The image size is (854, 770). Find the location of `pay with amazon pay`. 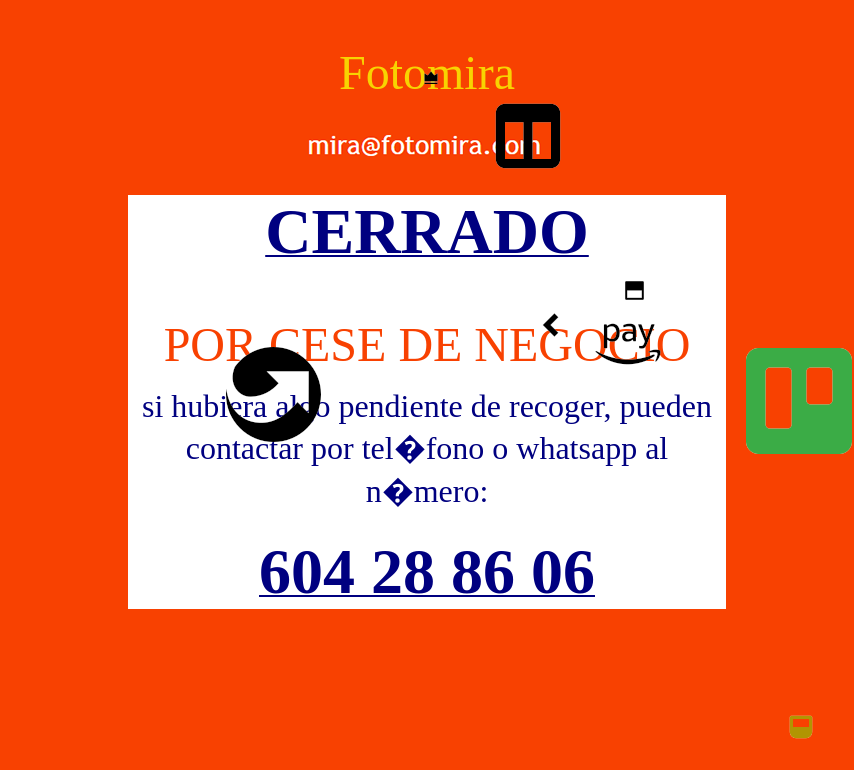

pay with amazon pay is located at coordinates (628, 344).